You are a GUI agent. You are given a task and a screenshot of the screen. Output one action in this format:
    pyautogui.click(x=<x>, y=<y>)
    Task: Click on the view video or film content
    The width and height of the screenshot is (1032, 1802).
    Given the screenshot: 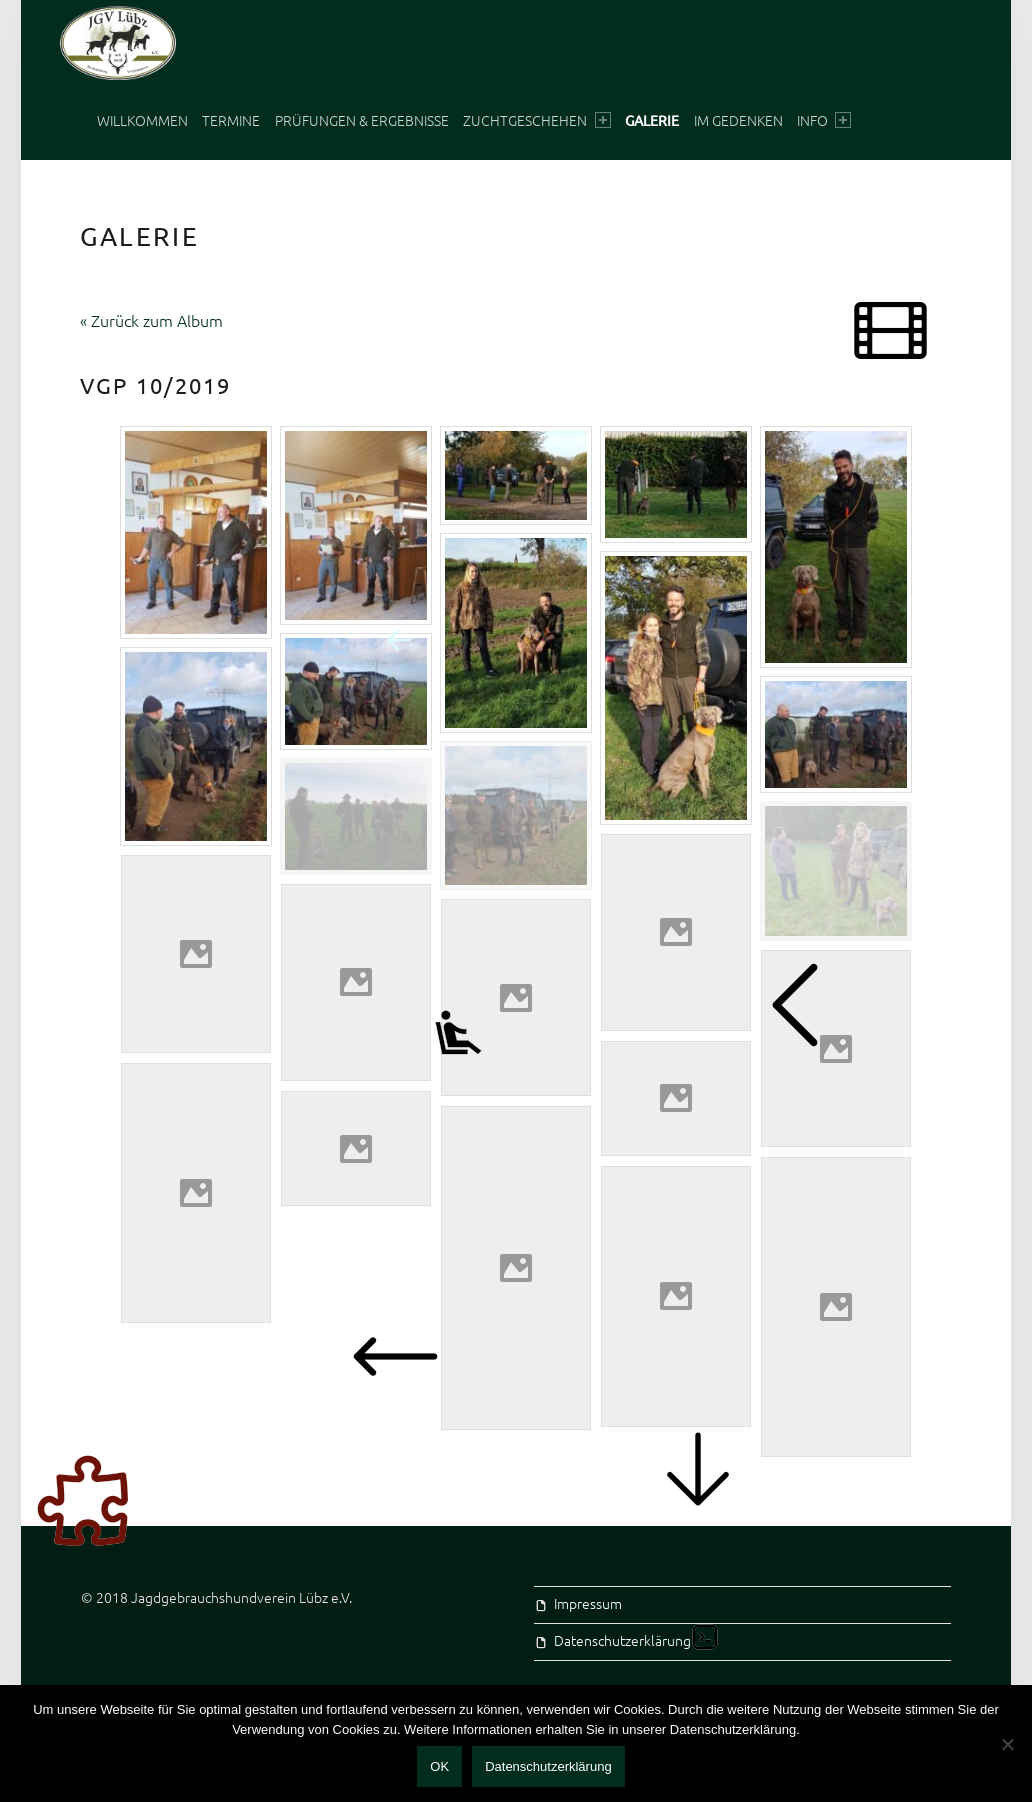 What is the action you would take?
    pyautogui.click(x=890, y=330)
    